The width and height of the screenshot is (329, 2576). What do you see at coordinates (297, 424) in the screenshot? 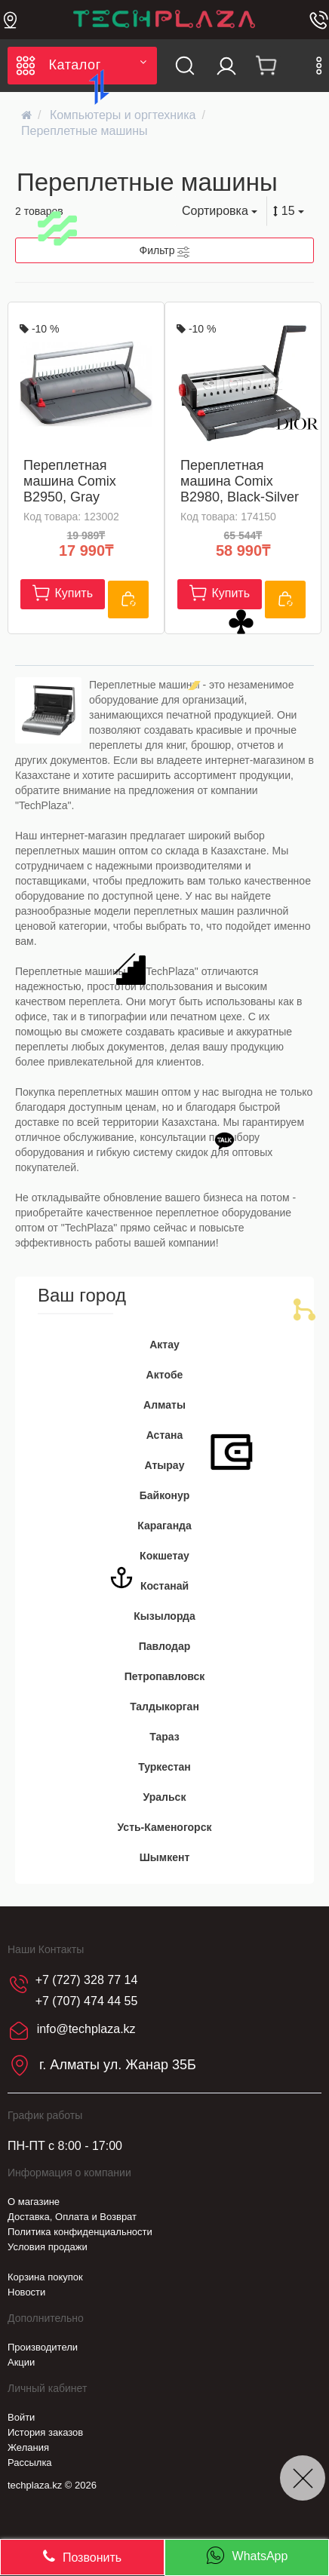
I see `visit the Dior official website` at bounding box center [297, 424].